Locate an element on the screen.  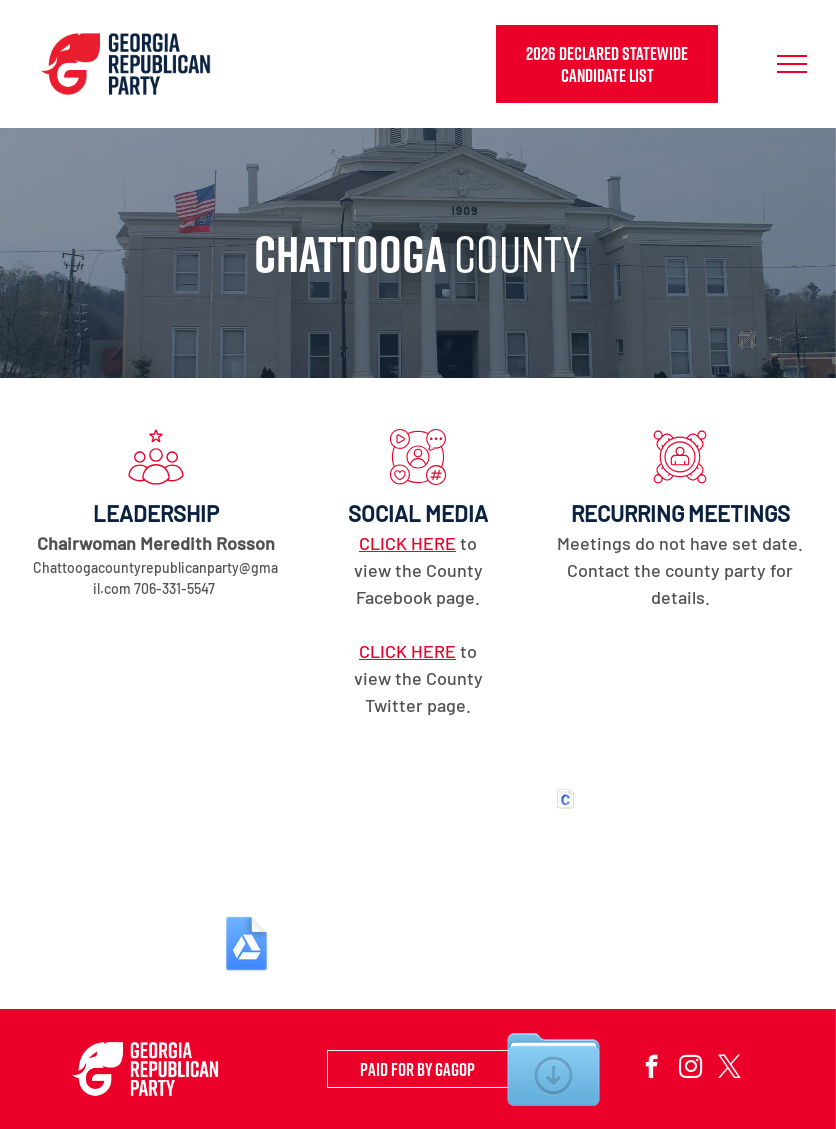
a google drive shortcut or linked file is located at coordinates (246, 944).